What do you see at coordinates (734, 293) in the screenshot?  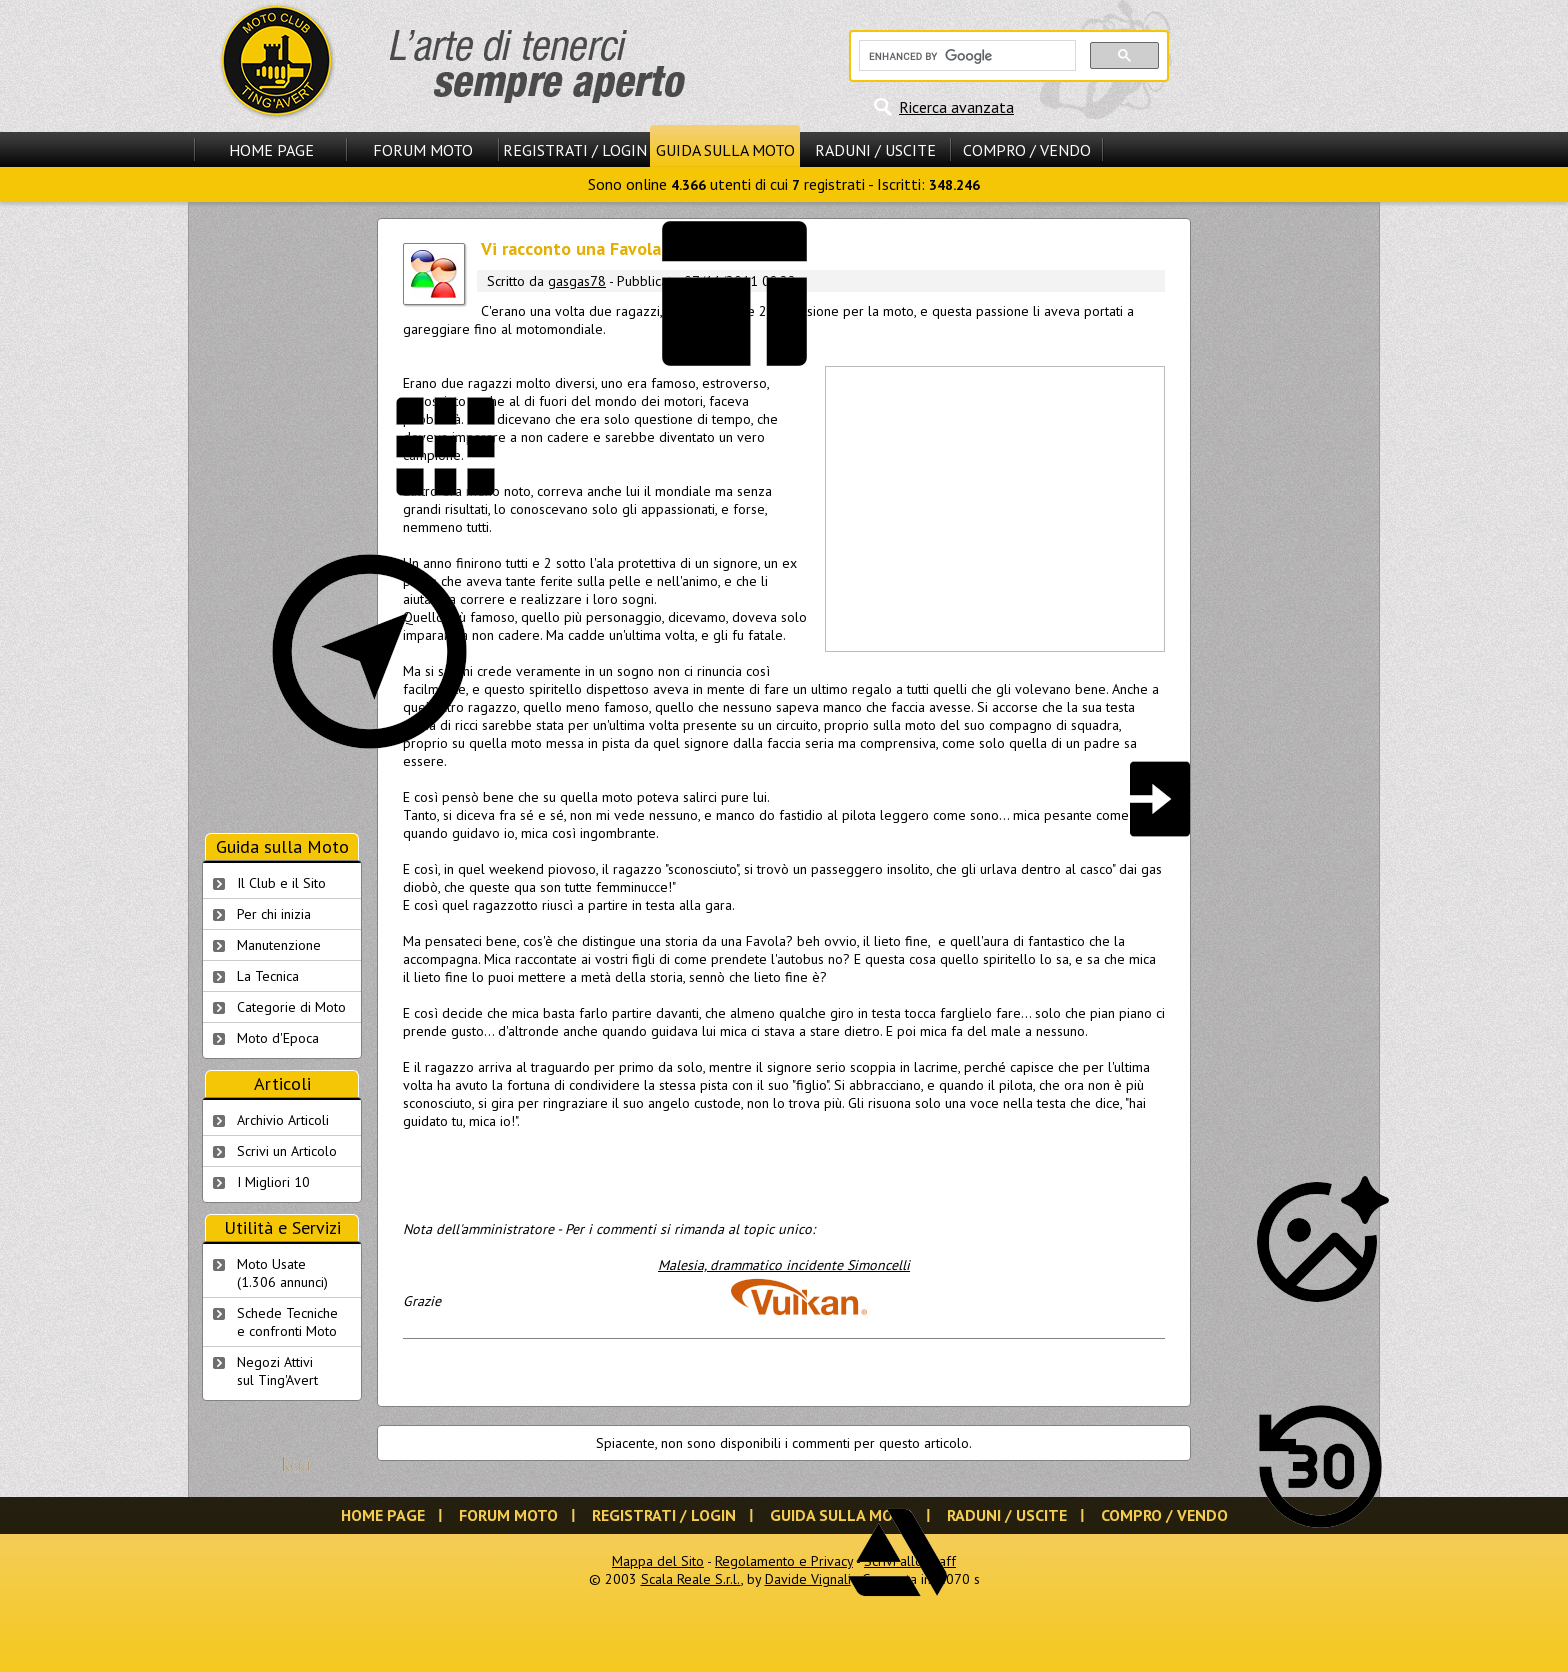 I see `switch to grid or layout view` at bounding box center [734, 293].